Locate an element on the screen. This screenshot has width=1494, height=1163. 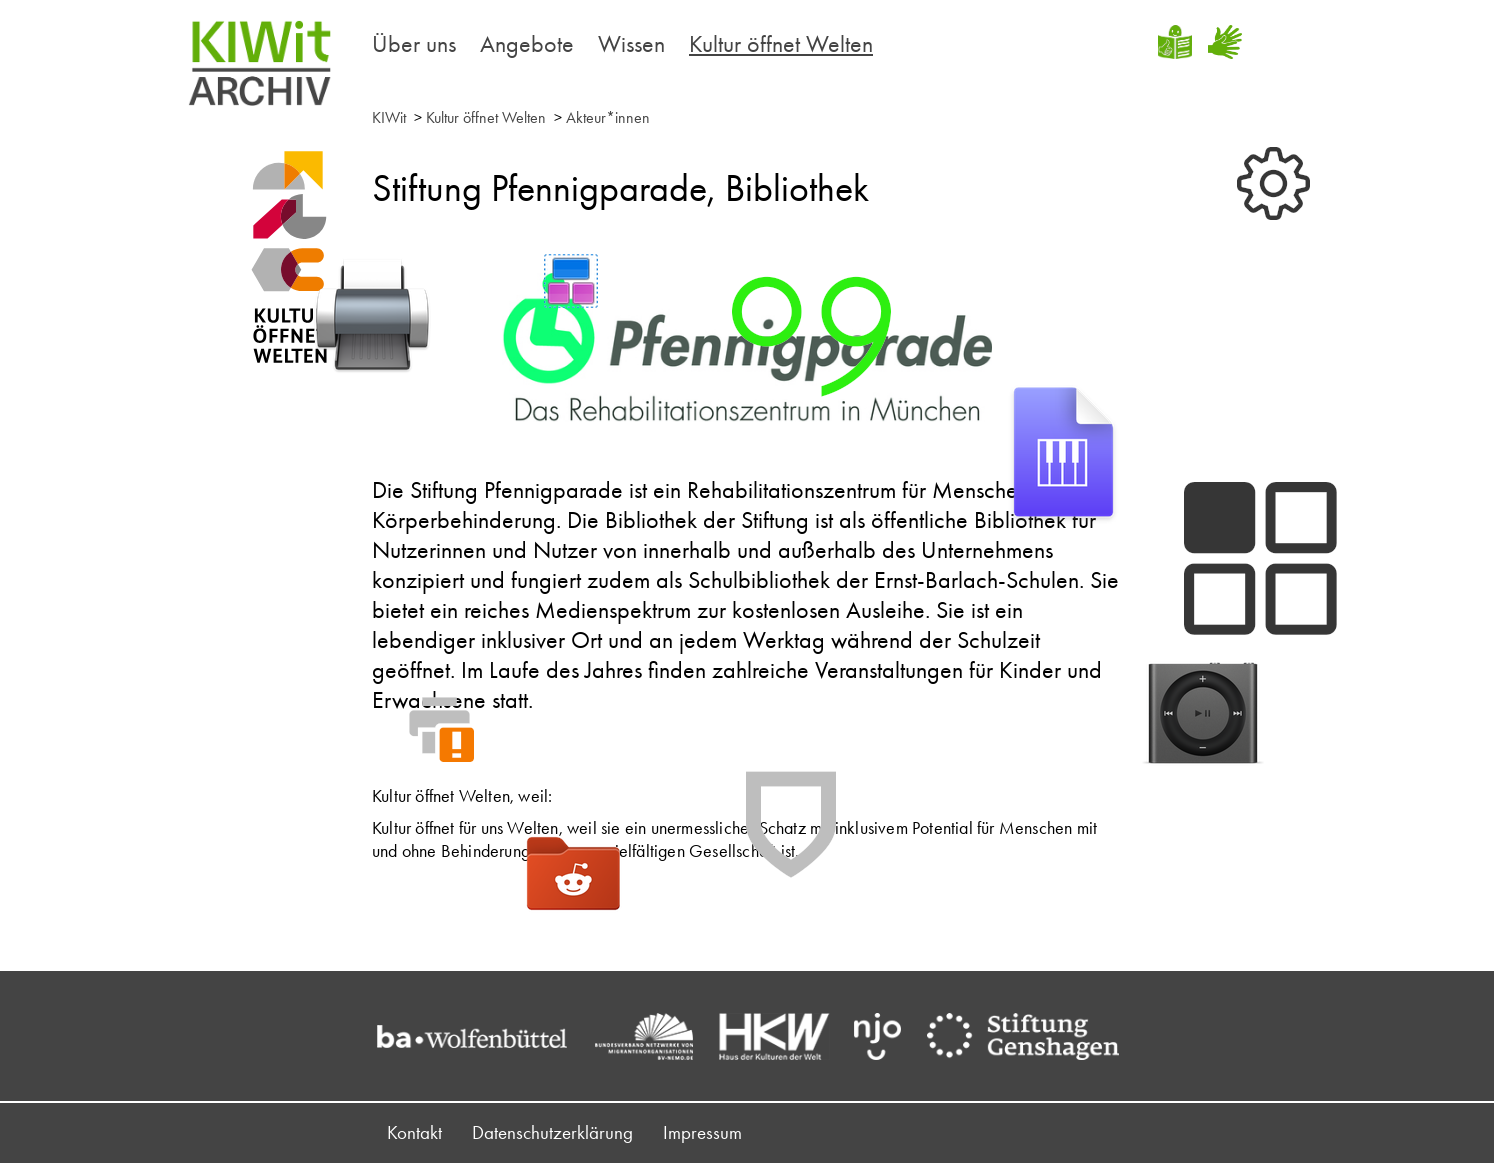
indicates a printer warning or issue is located at coordinates (439, 727).